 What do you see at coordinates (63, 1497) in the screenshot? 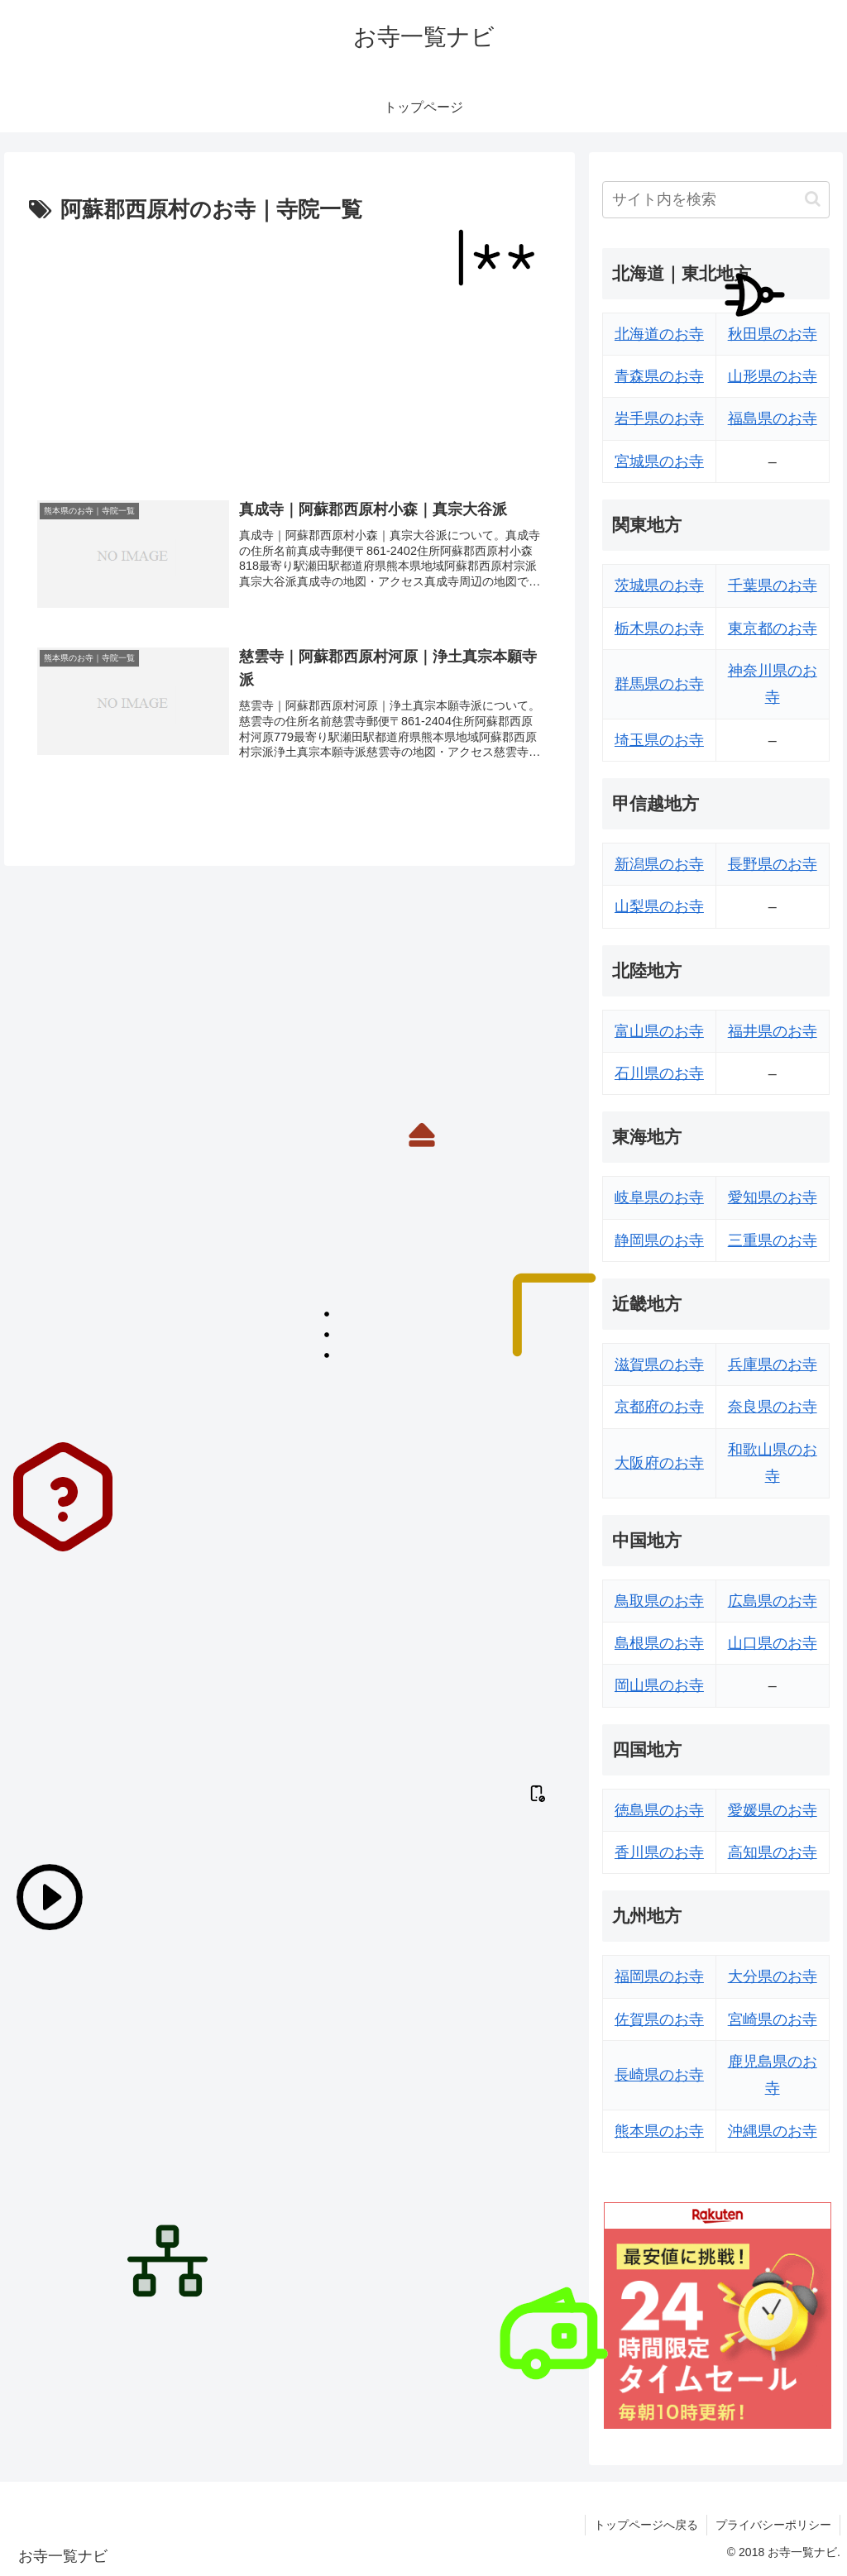
I see `access help or support options` at bounding box center [63, 1497].